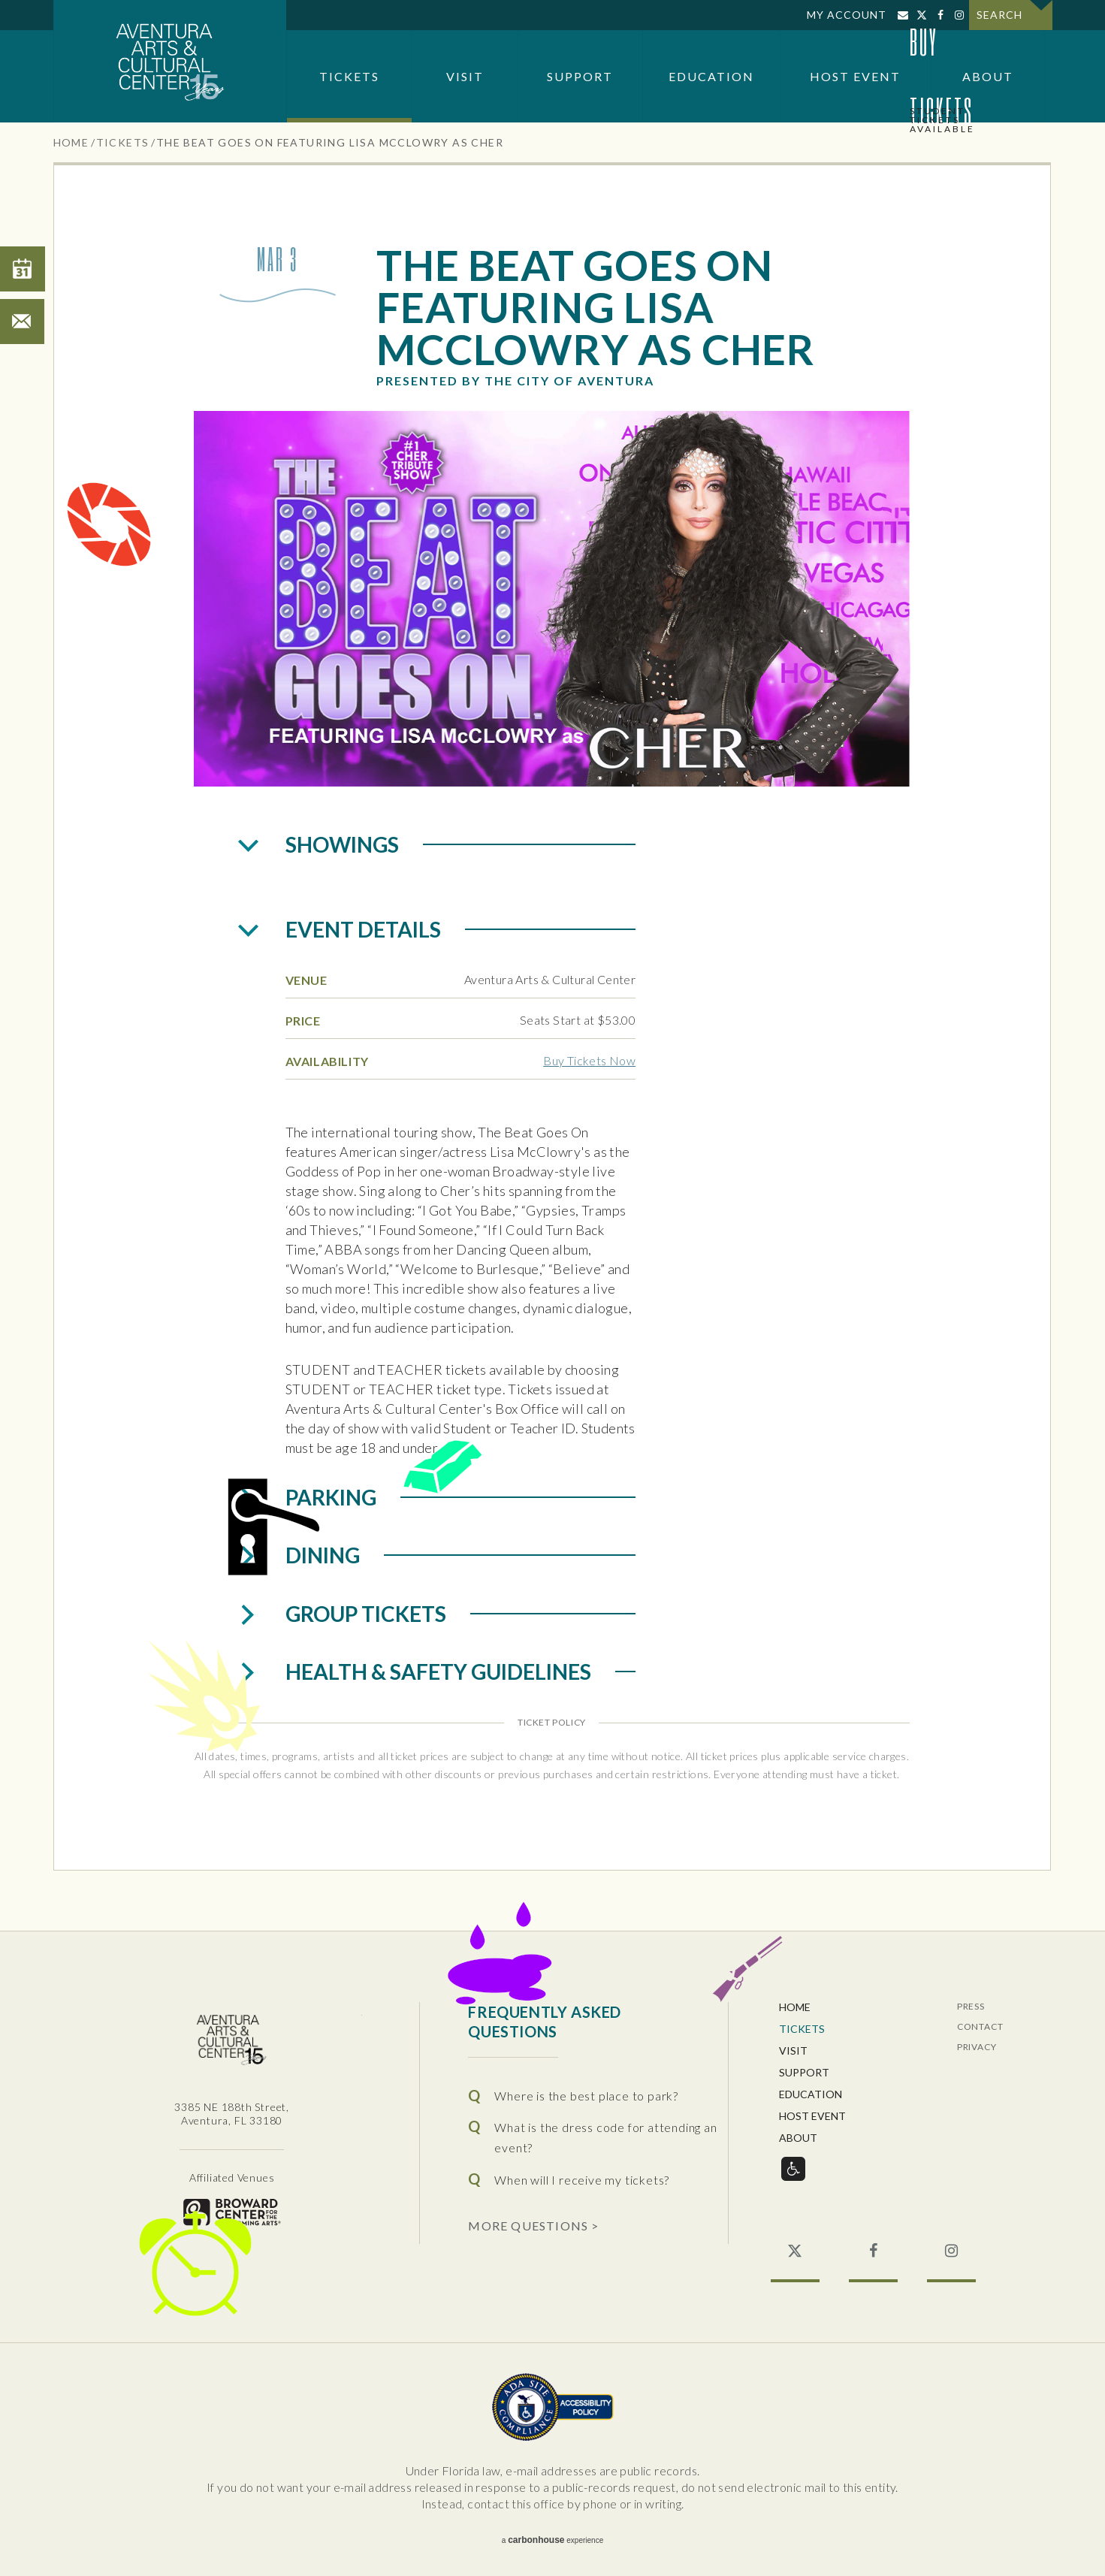 Image resolution: width=1105 pixels, height=2576 pixels. I want to click on indicates a falling or dropping object in gameplay, so click(202, 1695).